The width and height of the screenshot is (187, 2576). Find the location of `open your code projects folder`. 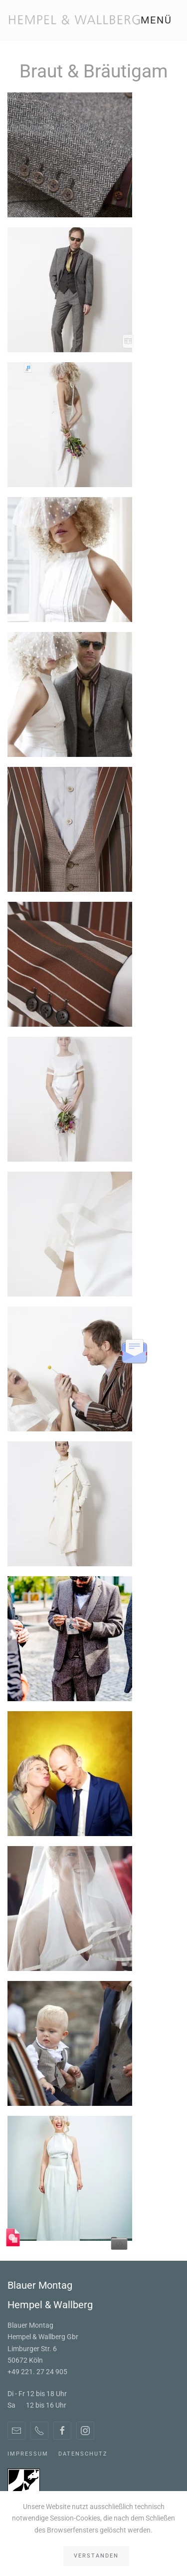

open your code projects folder is located at coordinates (119, 2243).